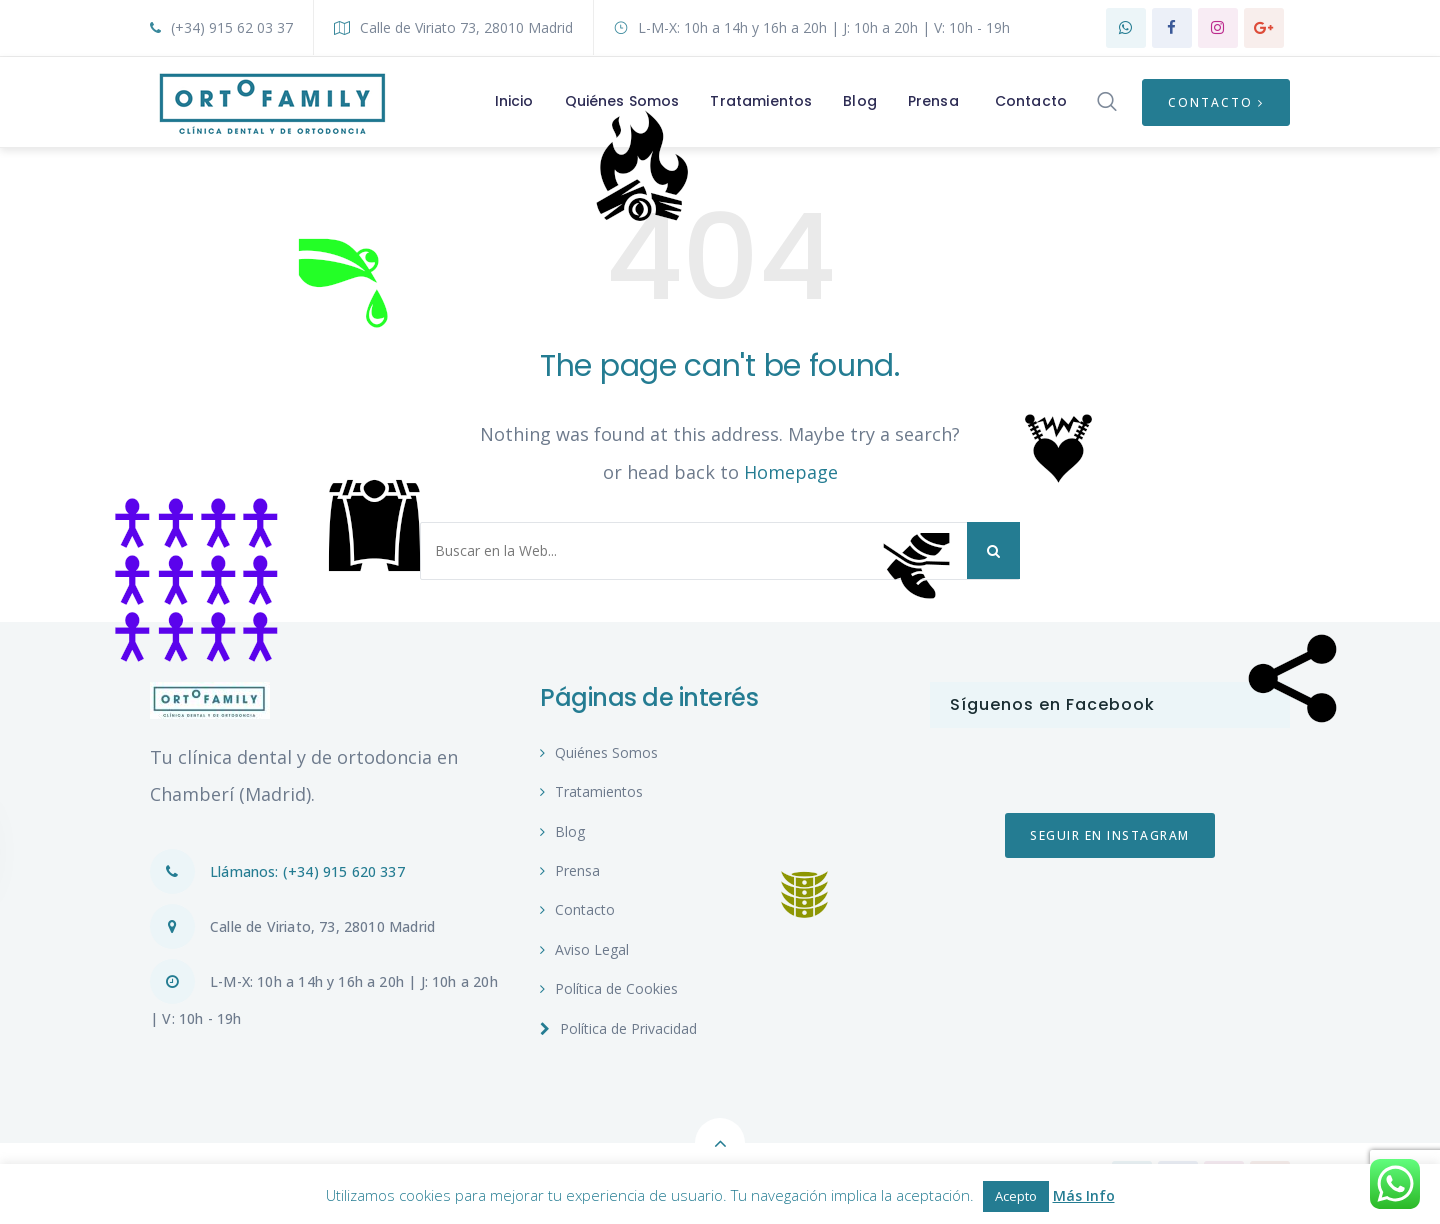 The image size is (1440, 1224). I want to click on access camping or outdoor activity features, so click(639, 165).